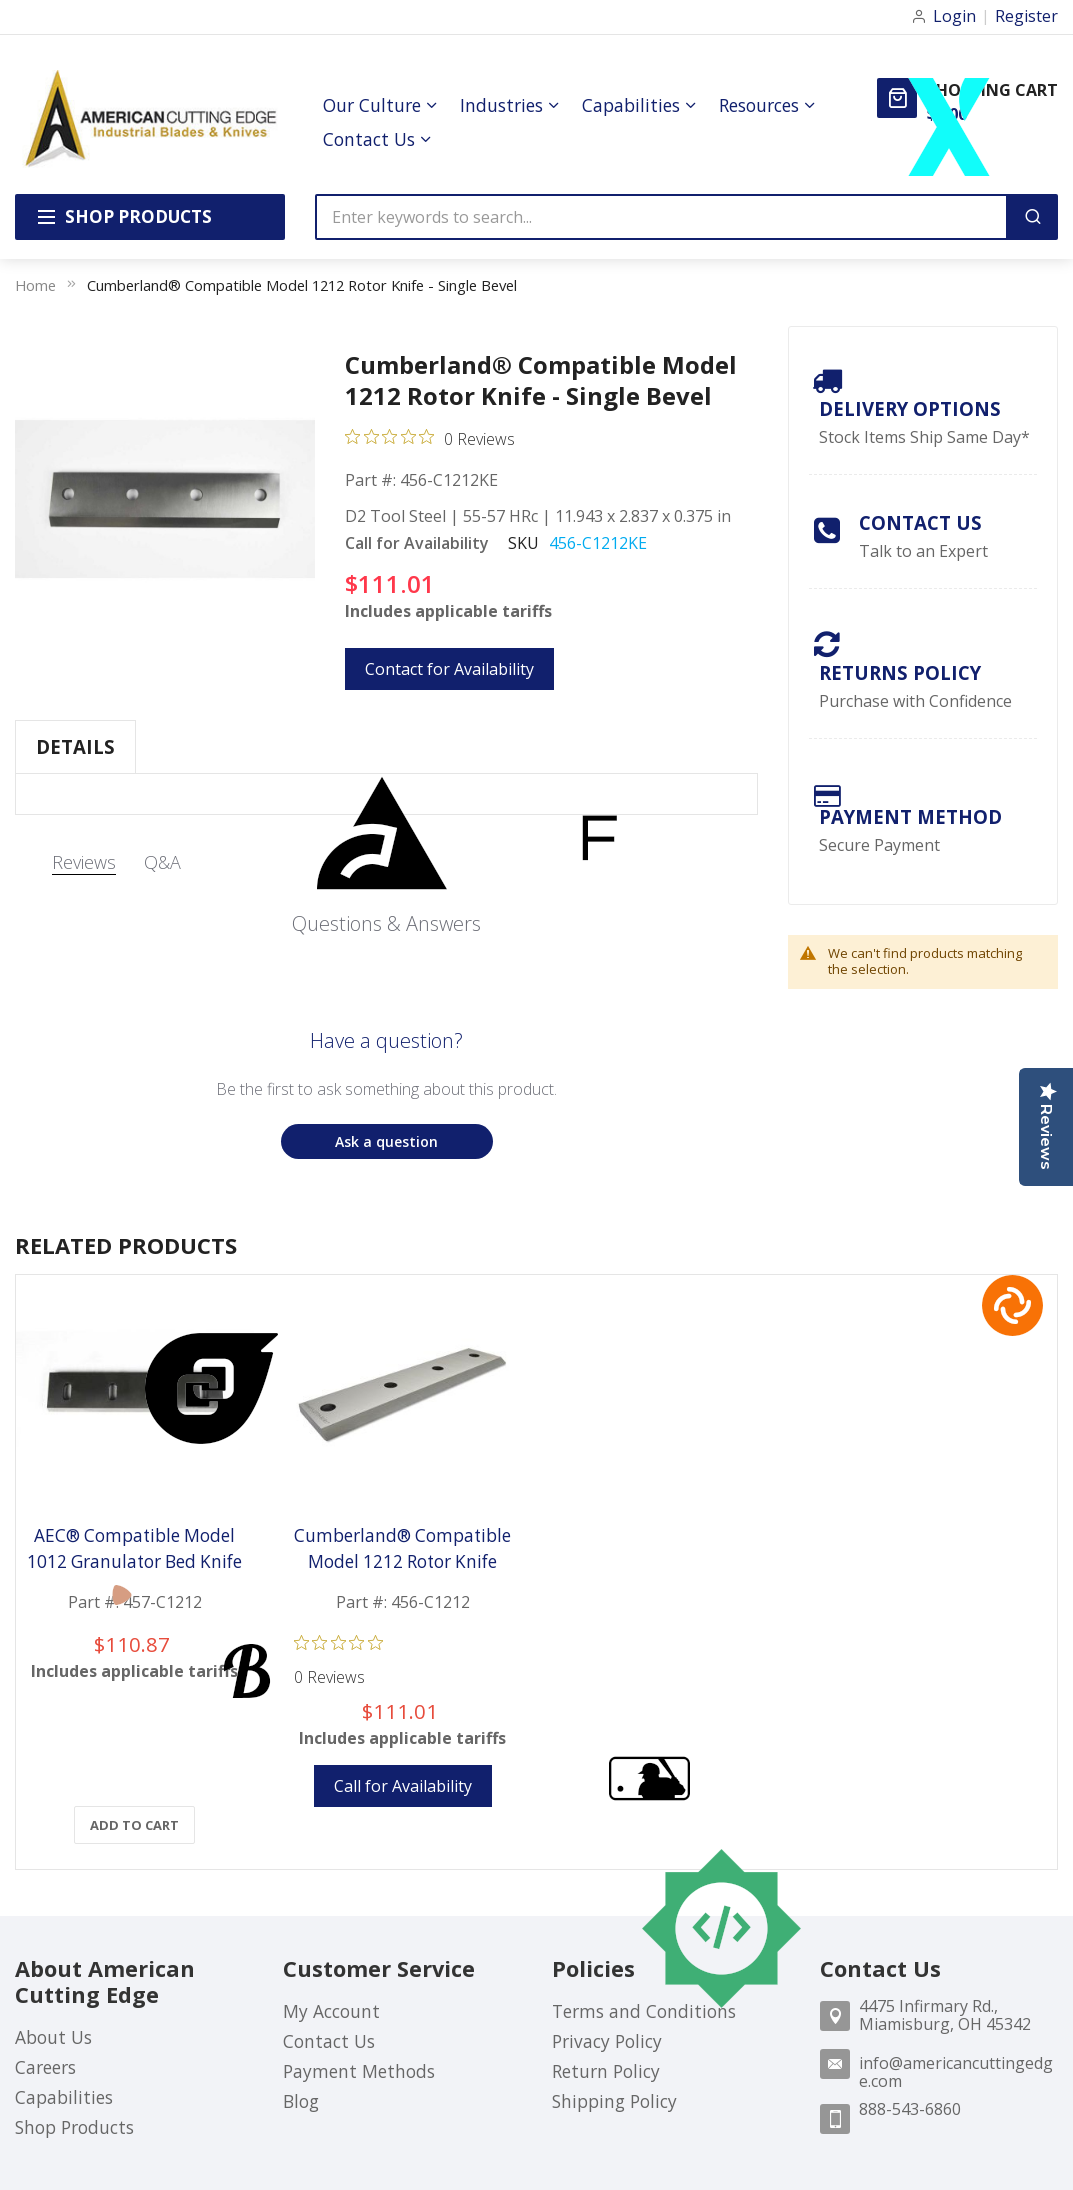 The height and width of the screenshot is (2190, 1073). What do you see at coordinates (598, 836) in the screenshot?
I see `switch to monospace font` at bounding box center [598, 836].